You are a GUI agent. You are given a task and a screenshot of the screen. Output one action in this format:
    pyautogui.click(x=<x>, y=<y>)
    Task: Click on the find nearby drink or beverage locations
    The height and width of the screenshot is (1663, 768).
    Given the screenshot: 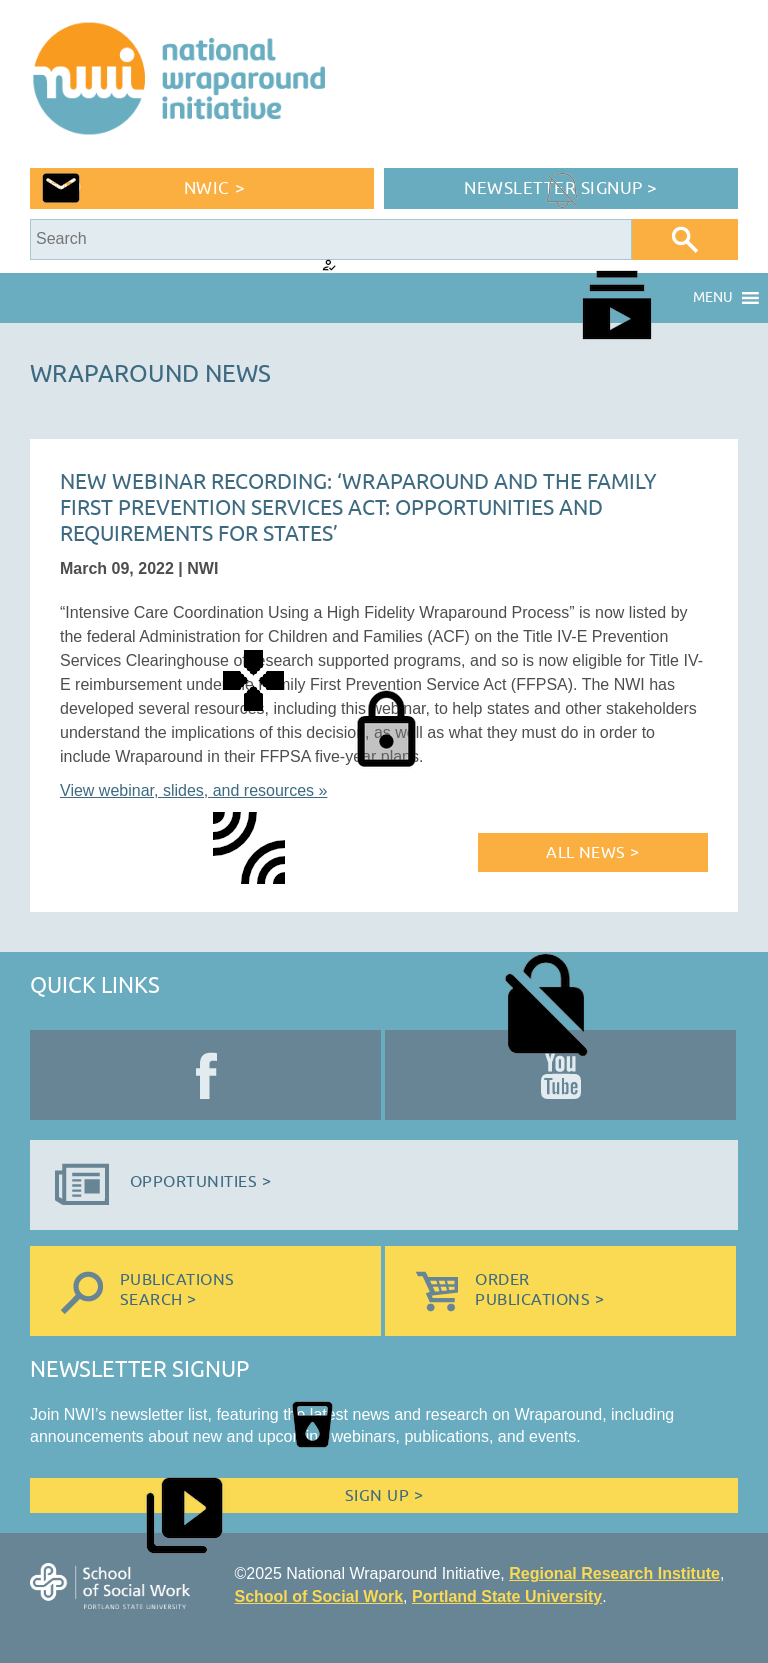 What is the action you would take?
    pyautogui.click(x=312, y=1424)
    